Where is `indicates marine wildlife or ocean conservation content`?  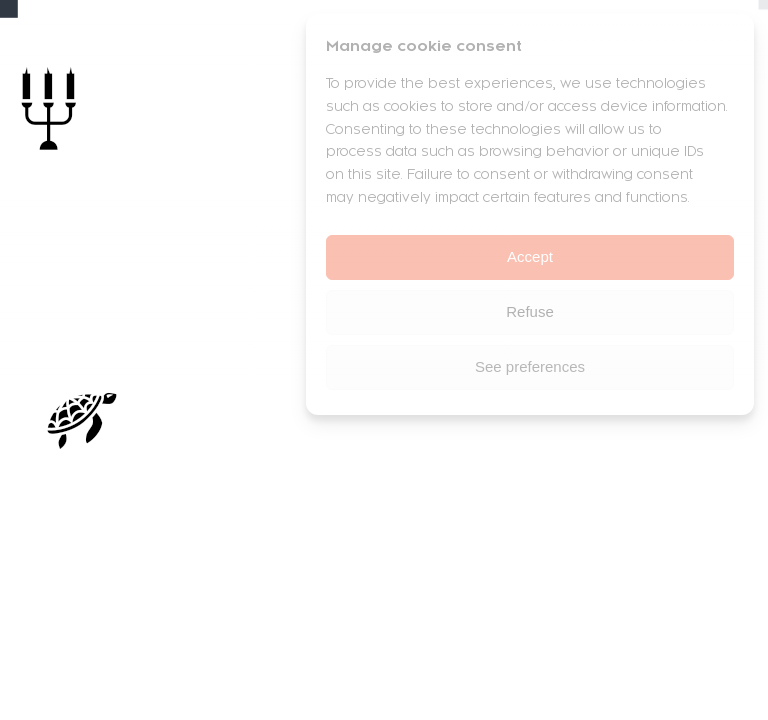
indicates marine wildlife or ocean conservation content is located at coordinates (82, 421).